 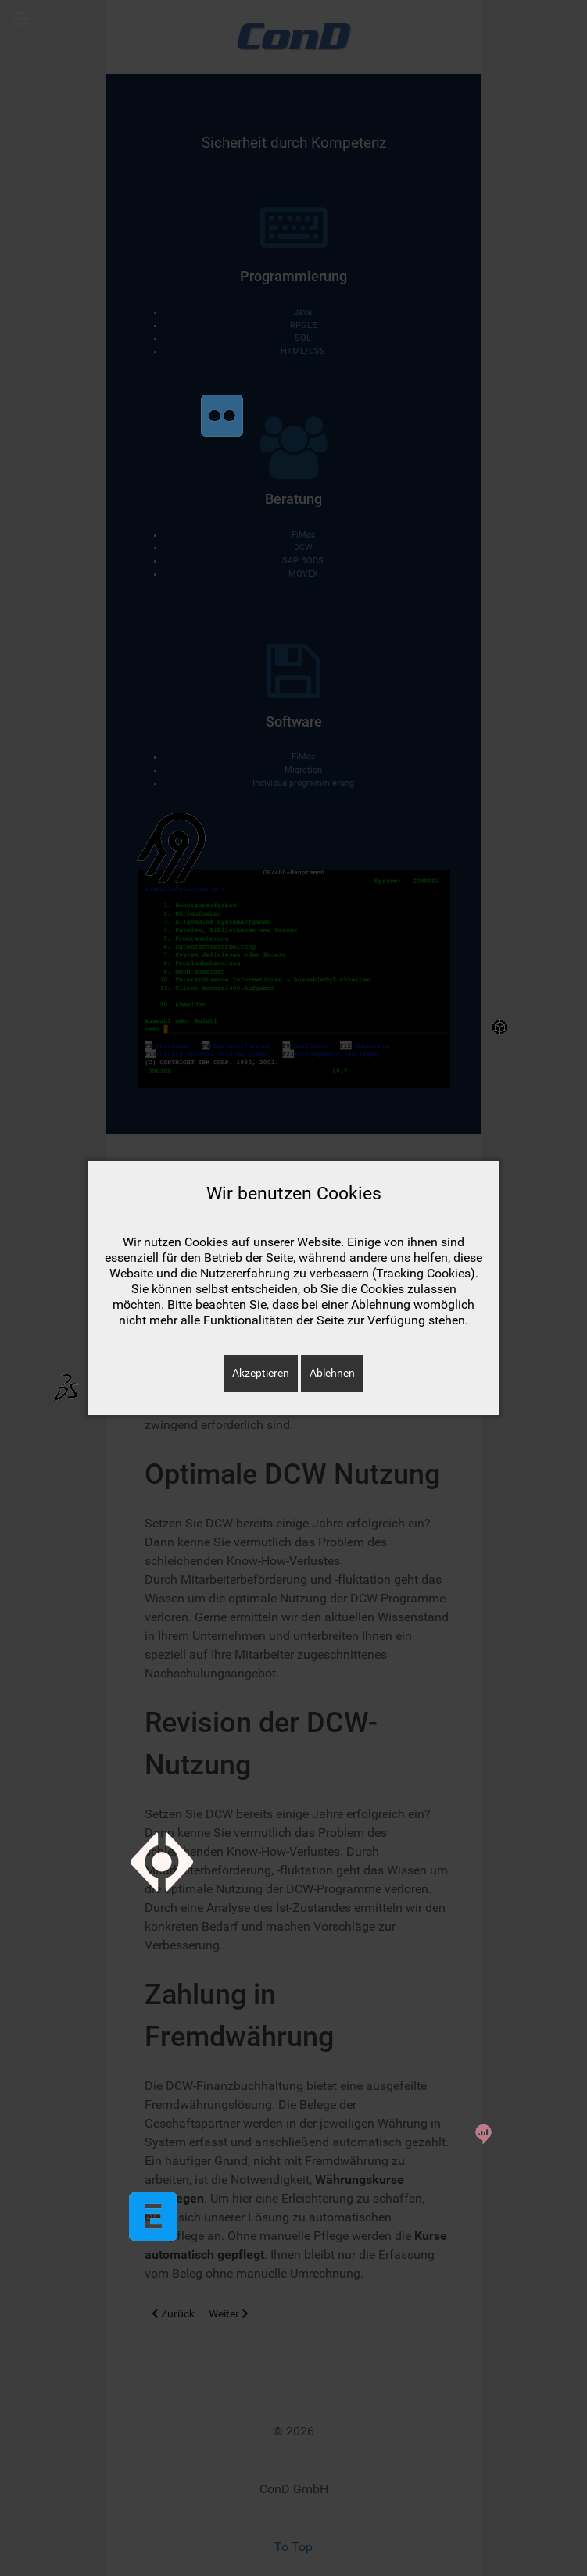 What do you see at coordinates (153, 2217) in the screenshot?
I see `open ERPNext application` at bounding box center [153, 2217].